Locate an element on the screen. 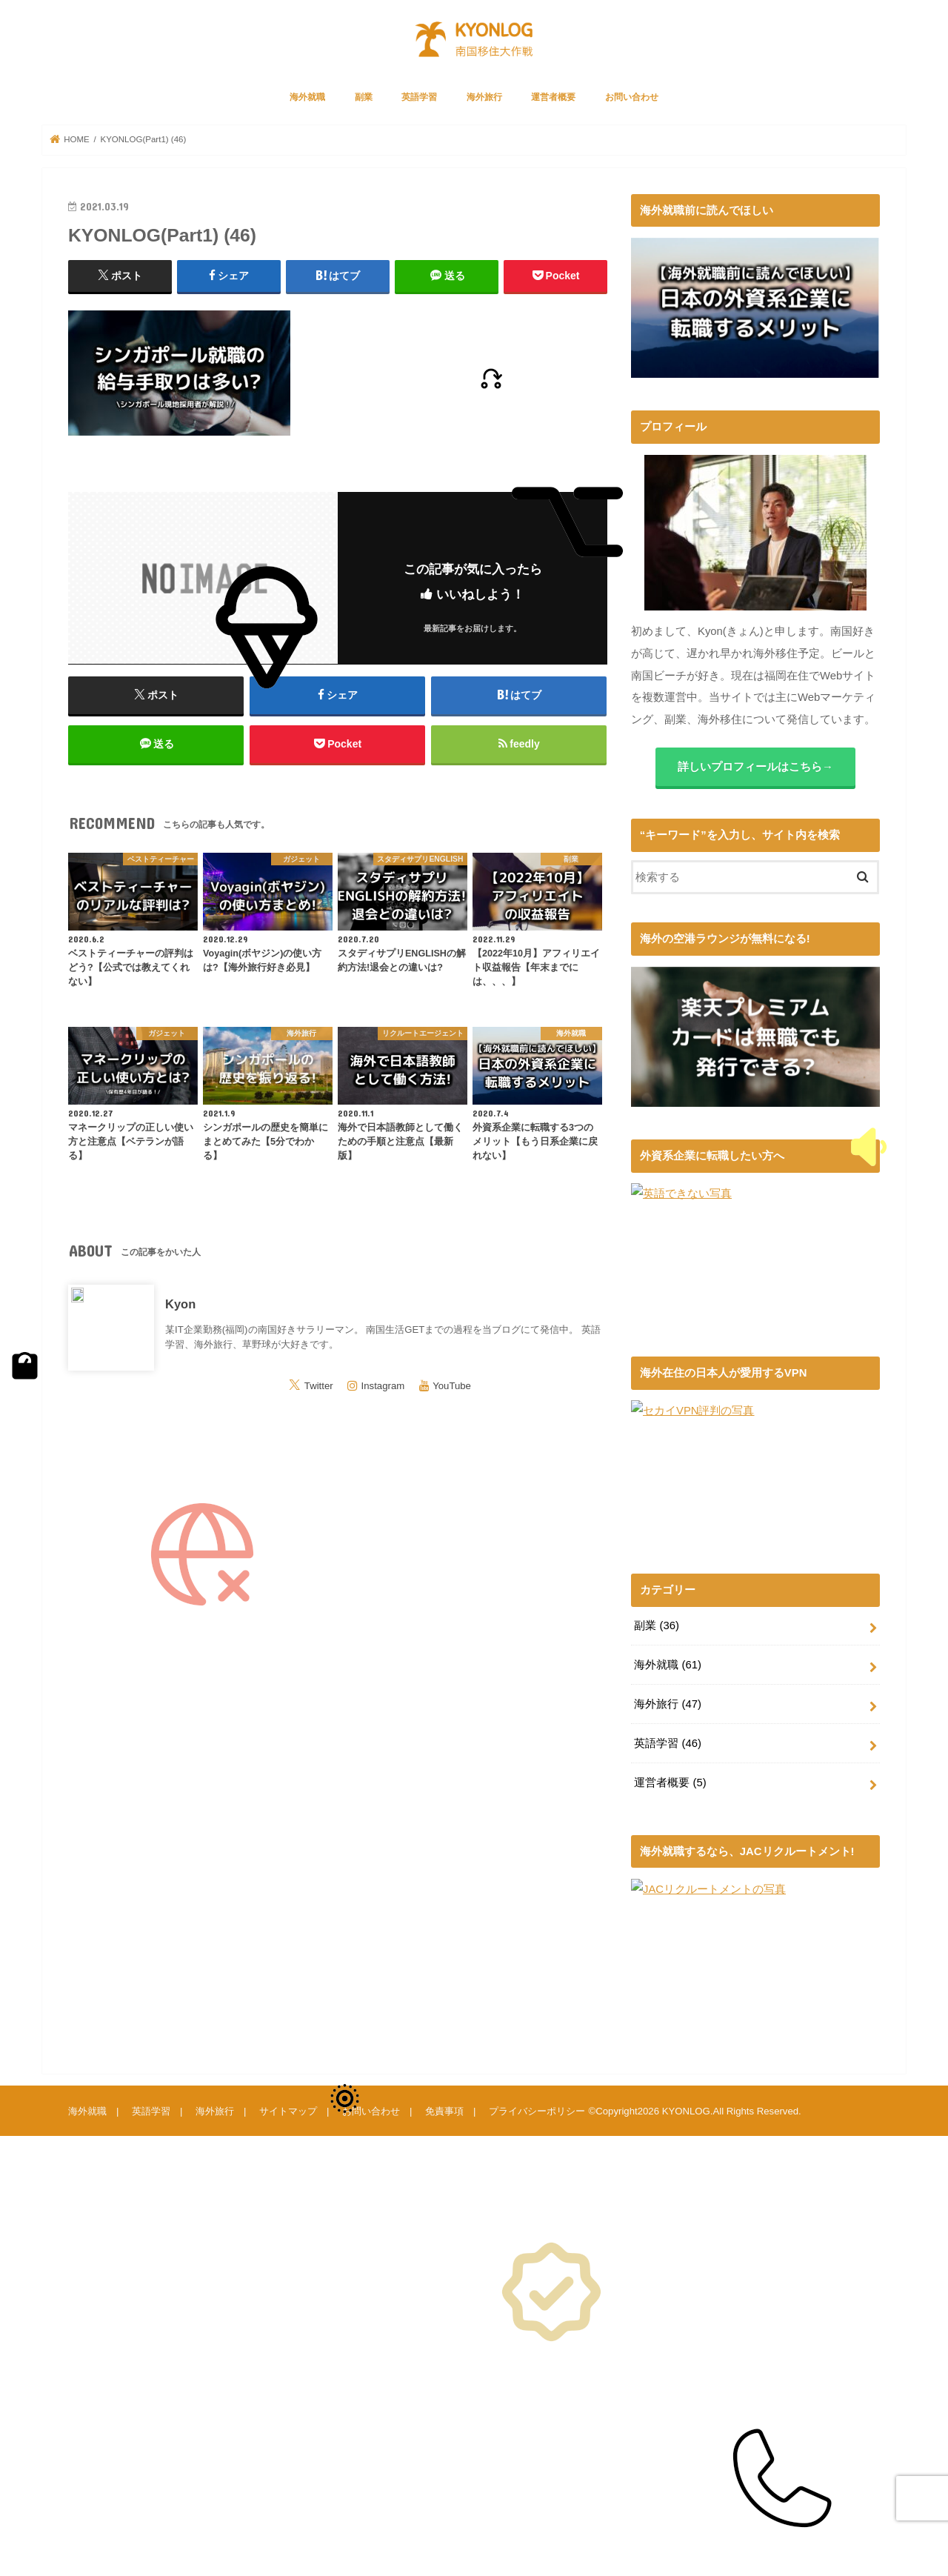 This screenshot has width=948, height=2576. capture a live photo is located at coordinates (344, 2098).